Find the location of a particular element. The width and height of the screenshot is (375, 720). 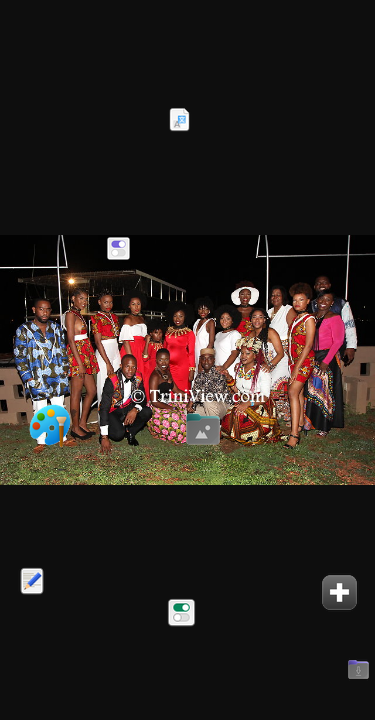

open gedit text editor is located at coordinates (32, 581).